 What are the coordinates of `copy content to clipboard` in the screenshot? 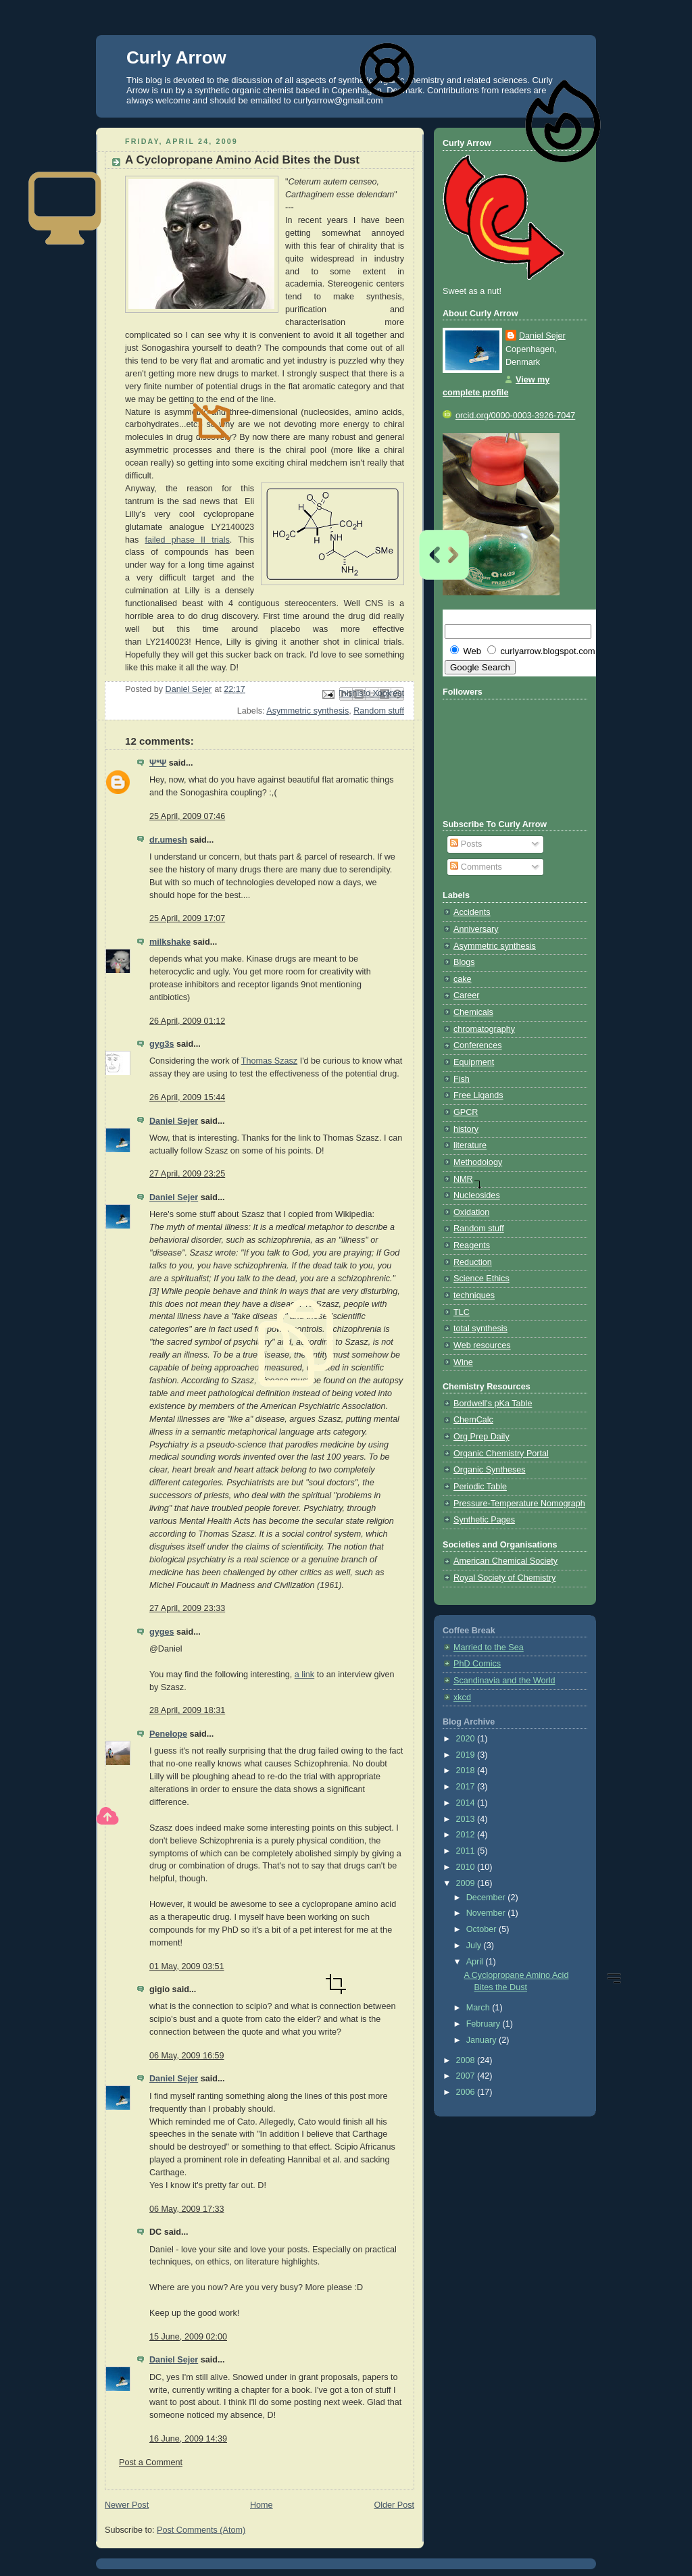 It's located at (295, 1343).